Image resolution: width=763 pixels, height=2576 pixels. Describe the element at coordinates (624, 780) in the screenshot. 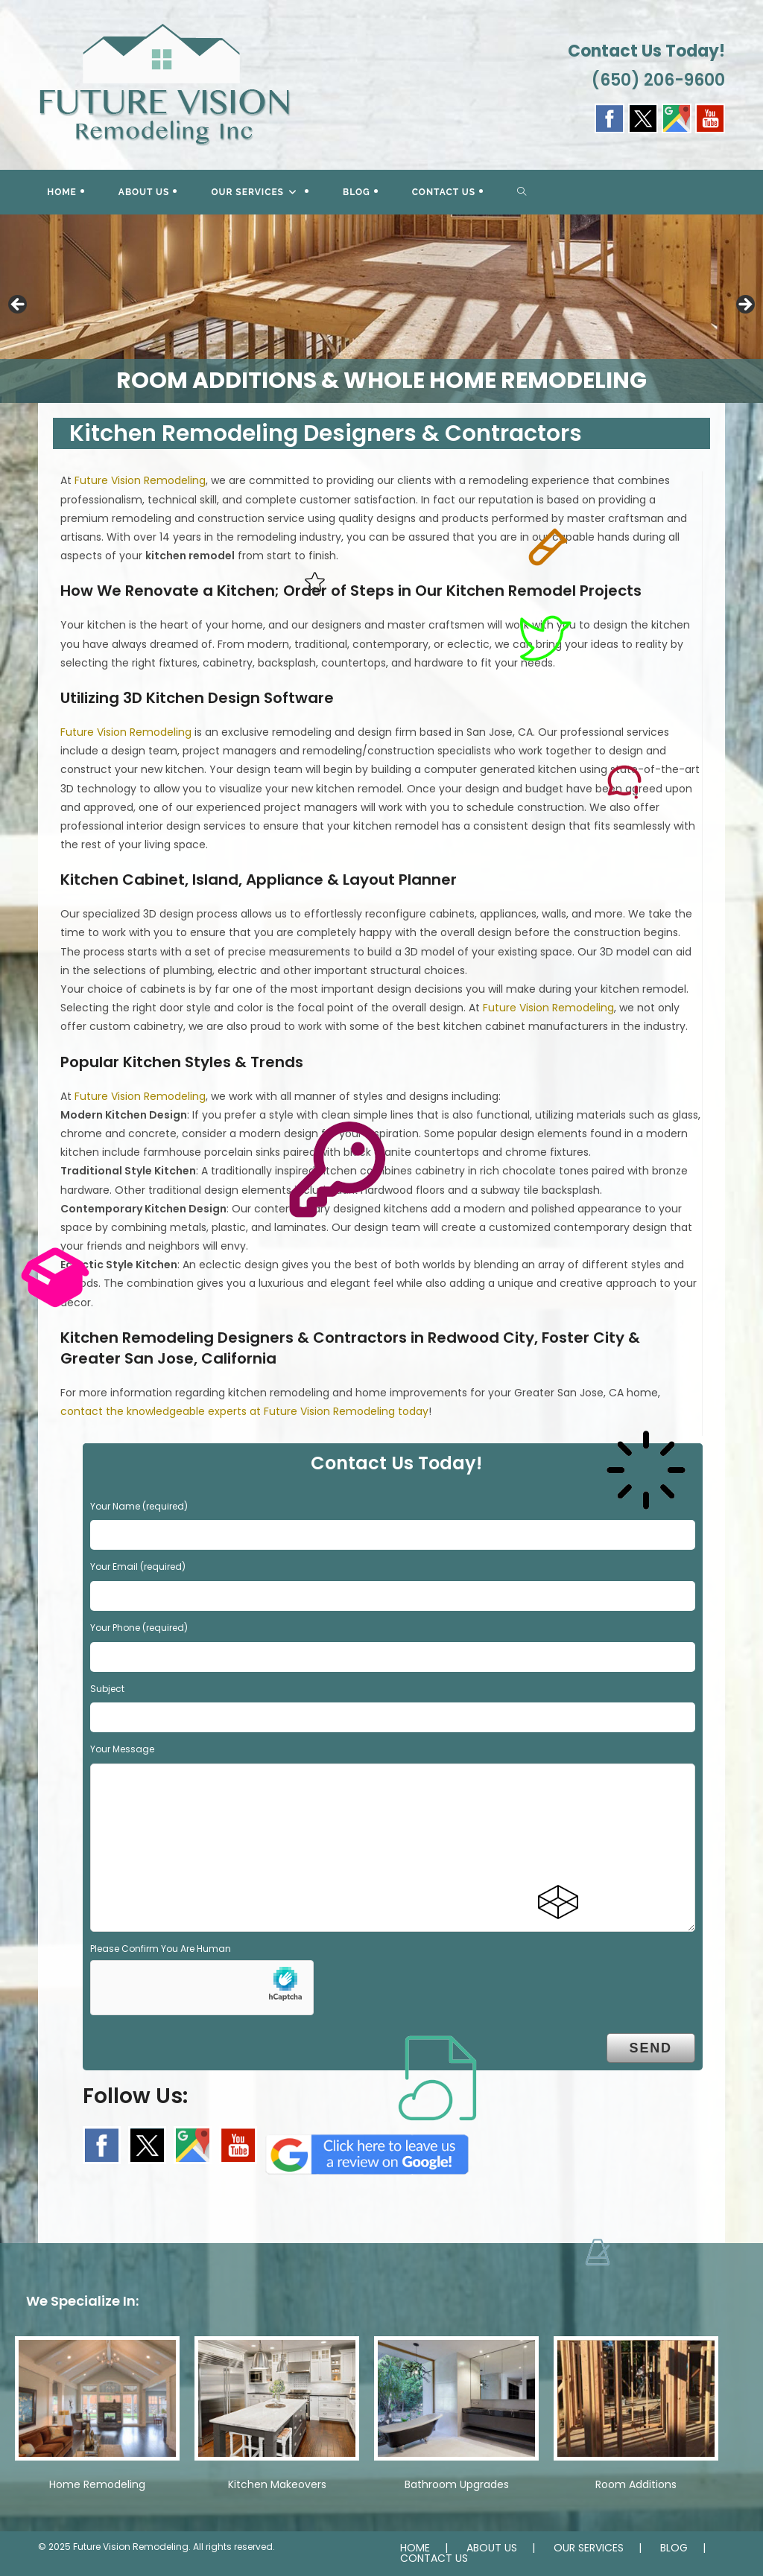

I see `indicates an urgent or important message` at that location.